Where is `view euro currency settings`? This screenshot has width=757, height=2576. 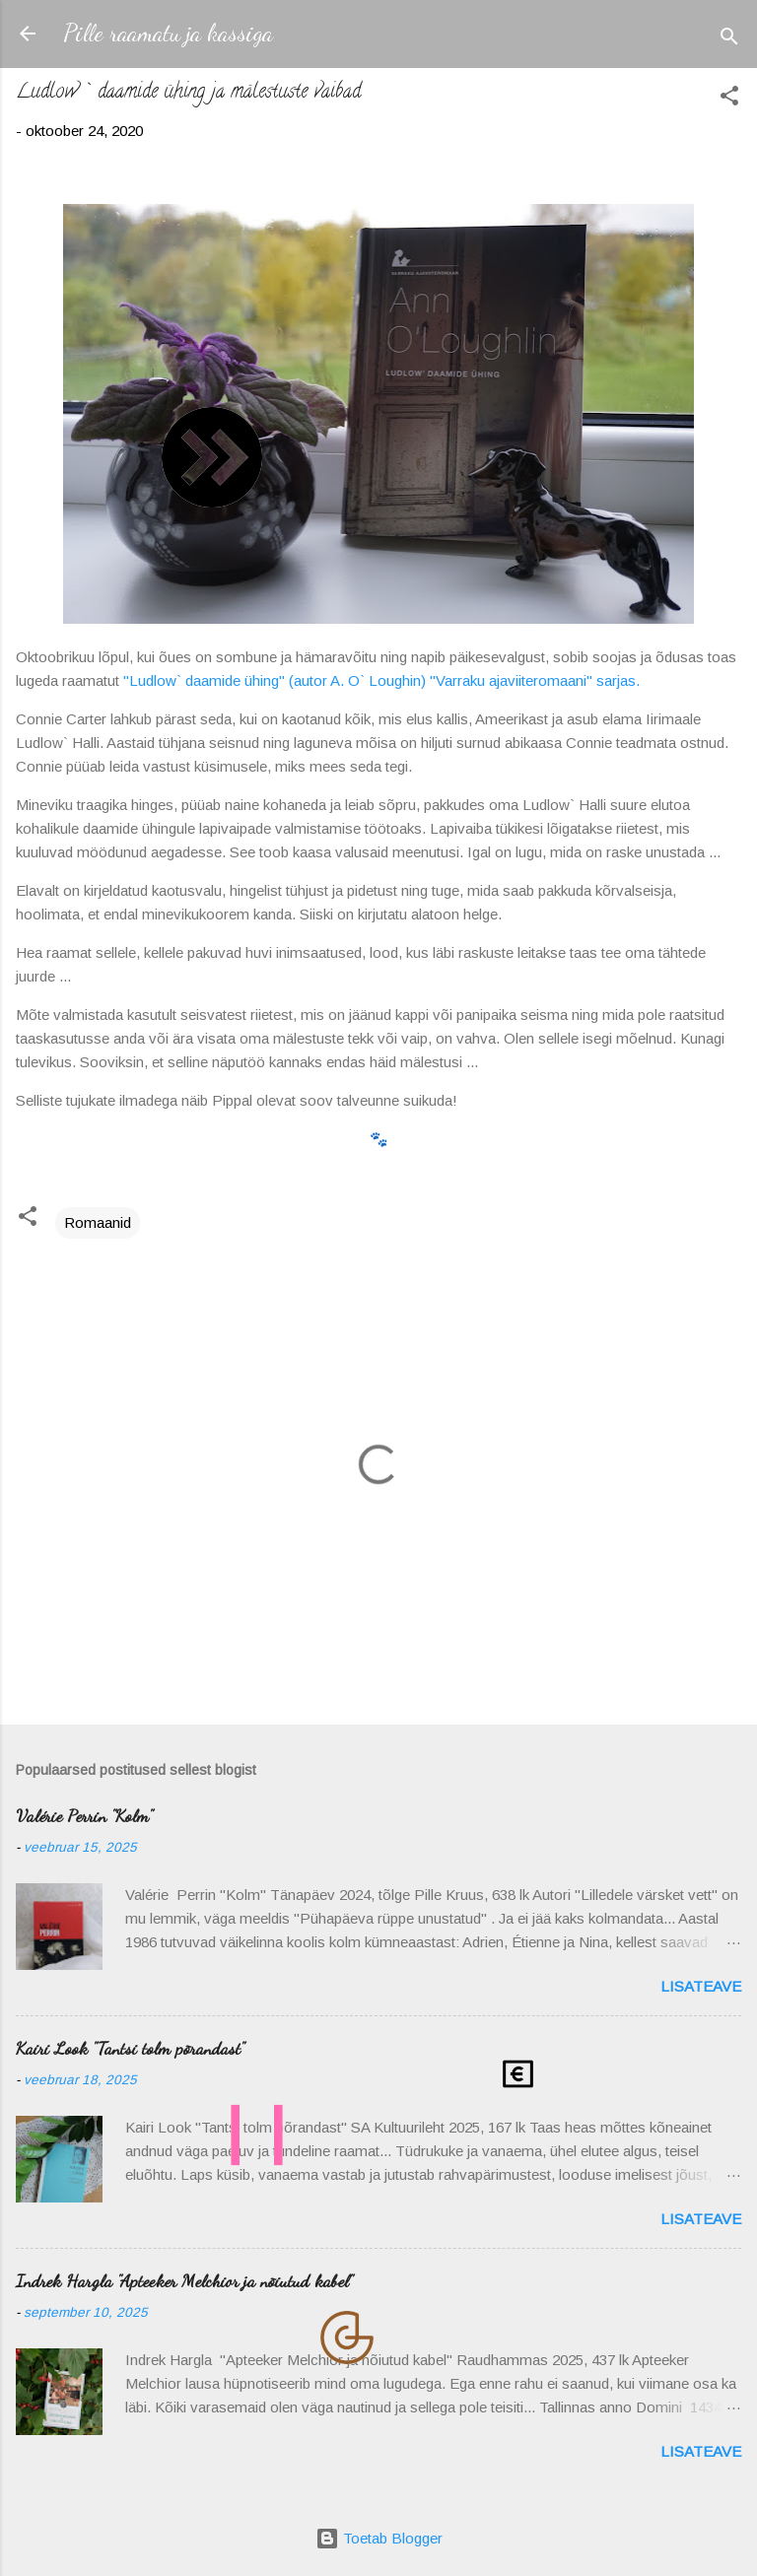 view euro currency settings is located at coordinates (517, 2073).